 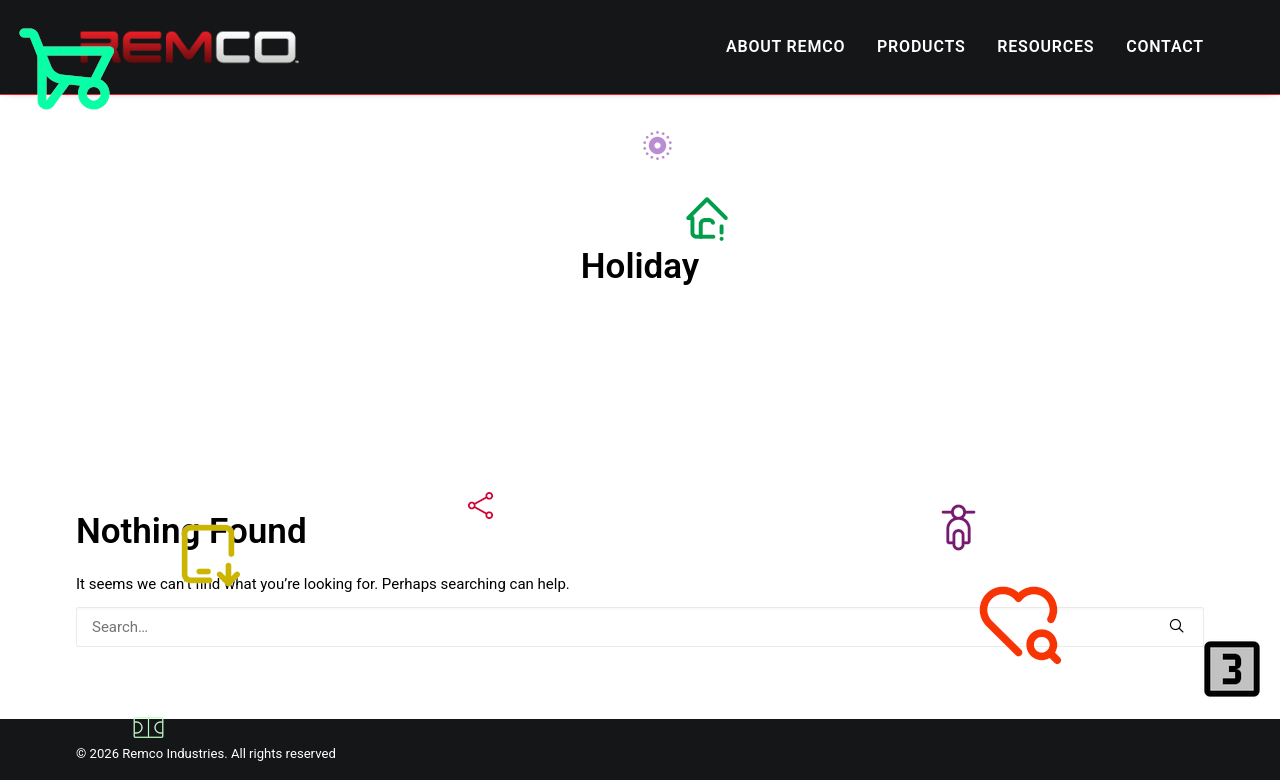 I want to click on download content to iPad, so click(x=208, y=554).